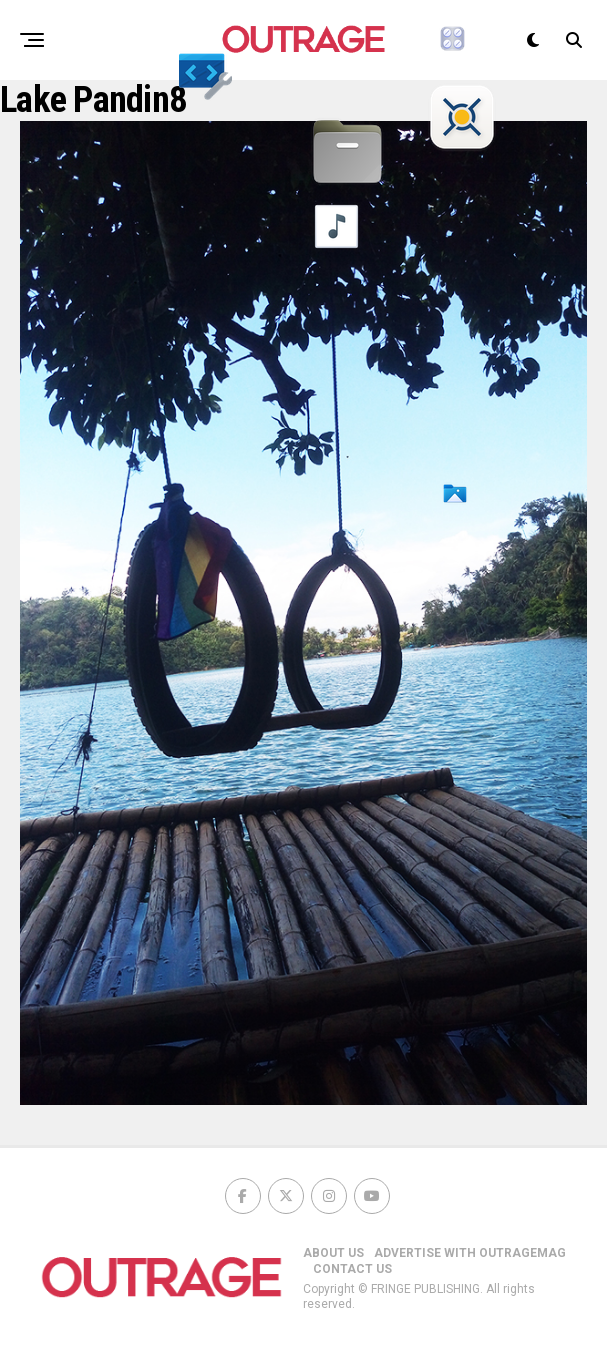  What do you see at coordinates (452, 38) in the screenshot?
I see `open Dosage medication tracking app` at bounding box center [452, 38].